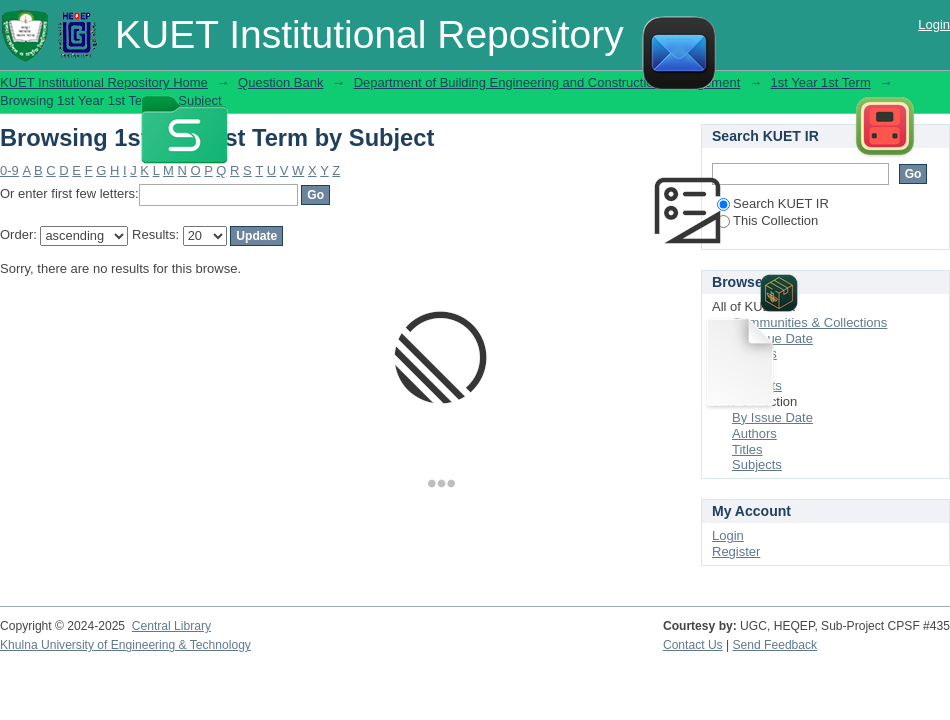 This screenshot has height=720, width=950. Describe the element at coordinates (679, 53) in the screenshot. I see `open the mail app` at that location.